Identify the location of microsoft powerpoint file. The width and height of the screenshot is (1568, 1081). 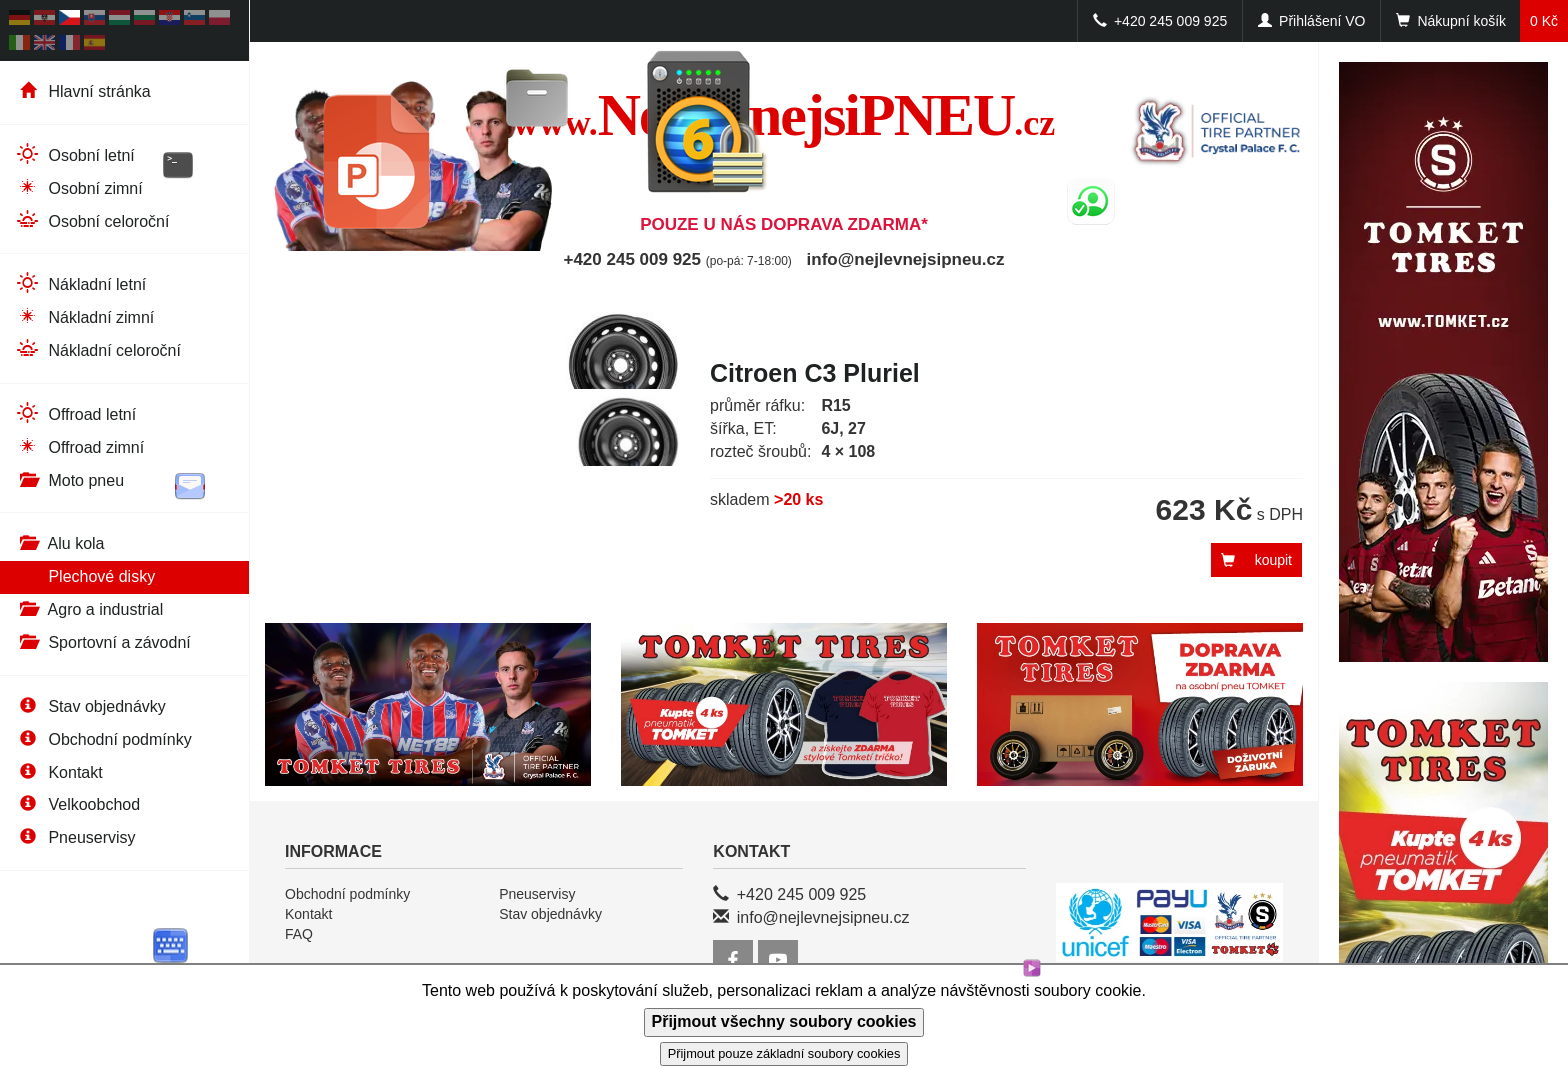
(376, 161).